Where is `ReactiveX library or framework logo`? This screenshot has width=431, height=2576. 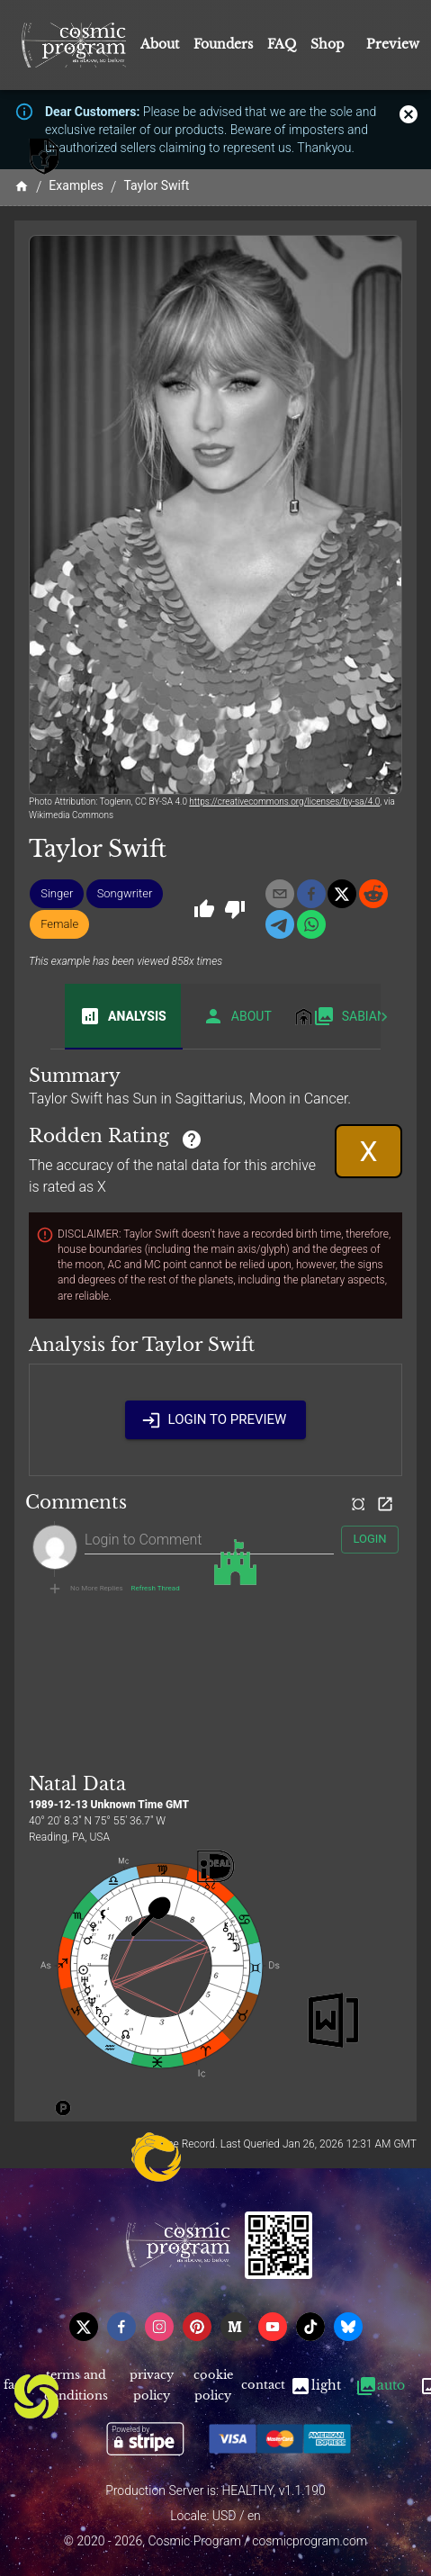
ReactiveX library or framework logo is located at coordinates (156, 2157).